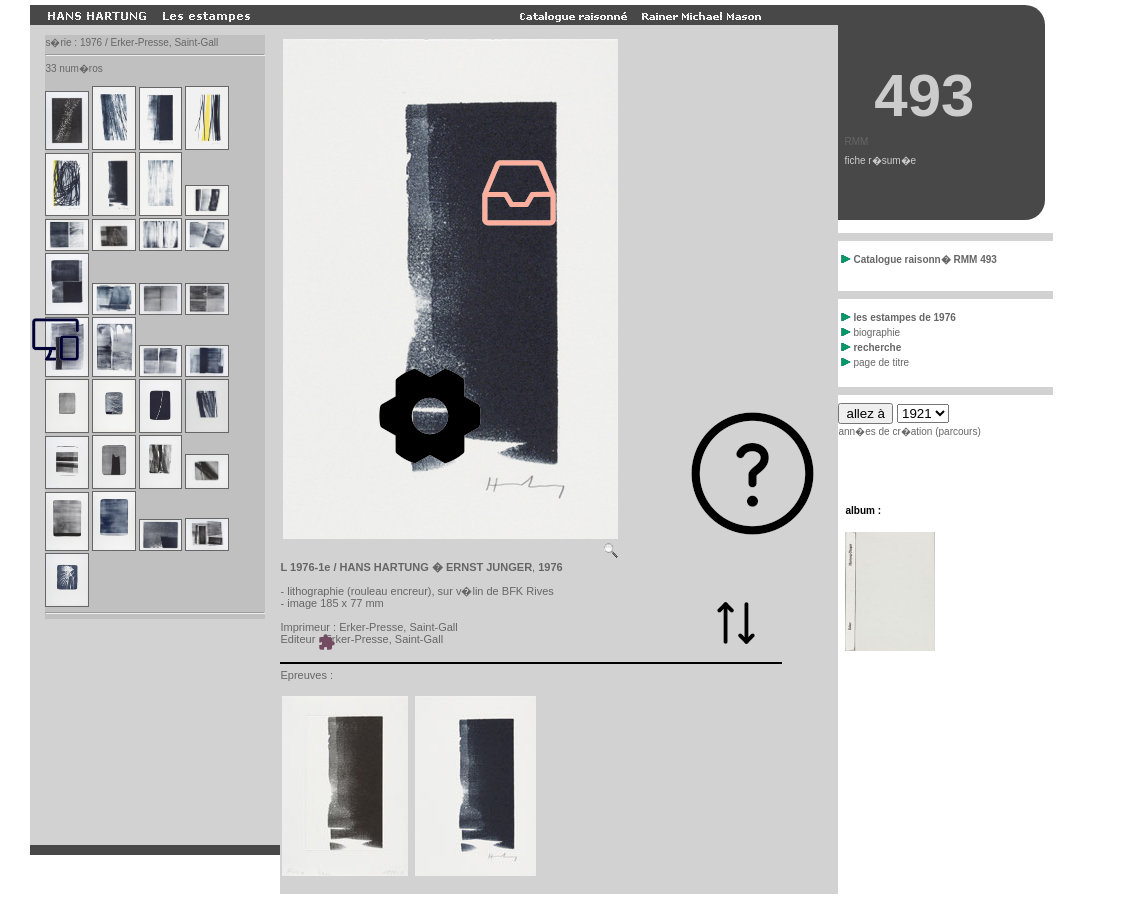 Image resolution: width=1140 pixels, height=905 pixels. What do you see at coordinates (752, 473) in the screenshot?
I see `access help or support` at bounding box center [752, 473].